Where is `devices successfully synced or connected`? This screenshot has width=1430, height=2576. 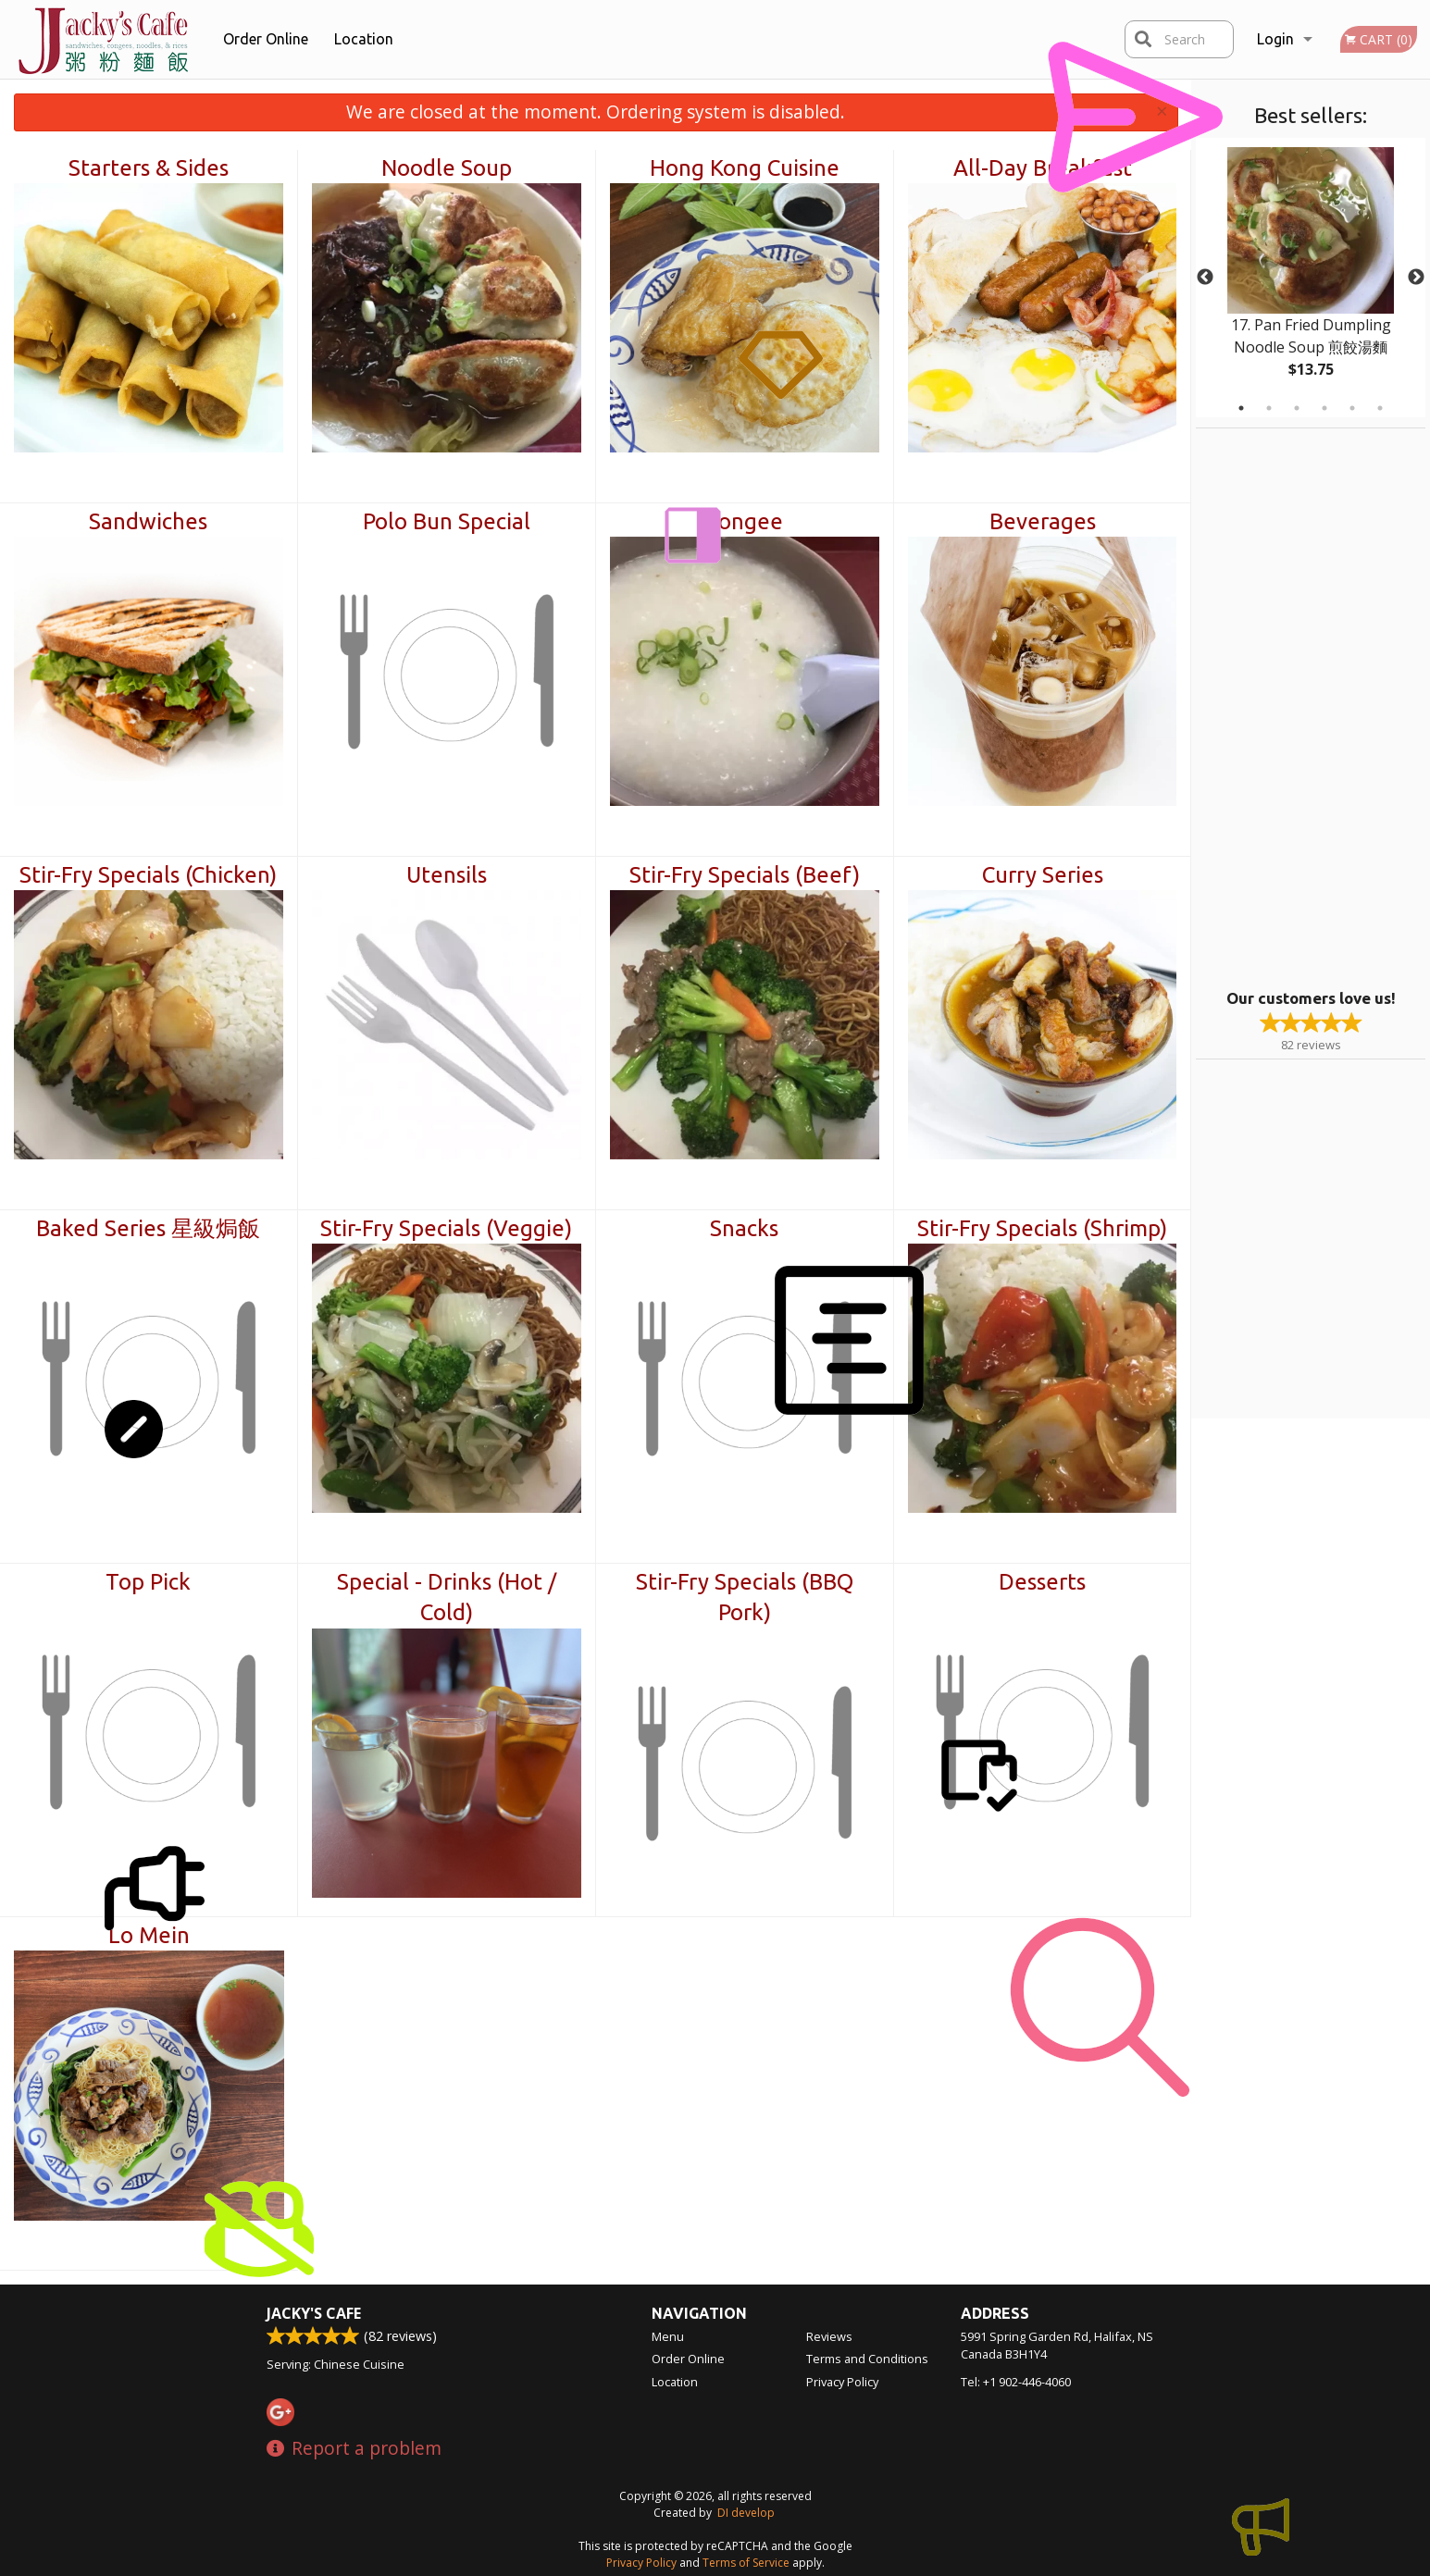 devices successfully synced or connected is located at coordinates (979, 1774).